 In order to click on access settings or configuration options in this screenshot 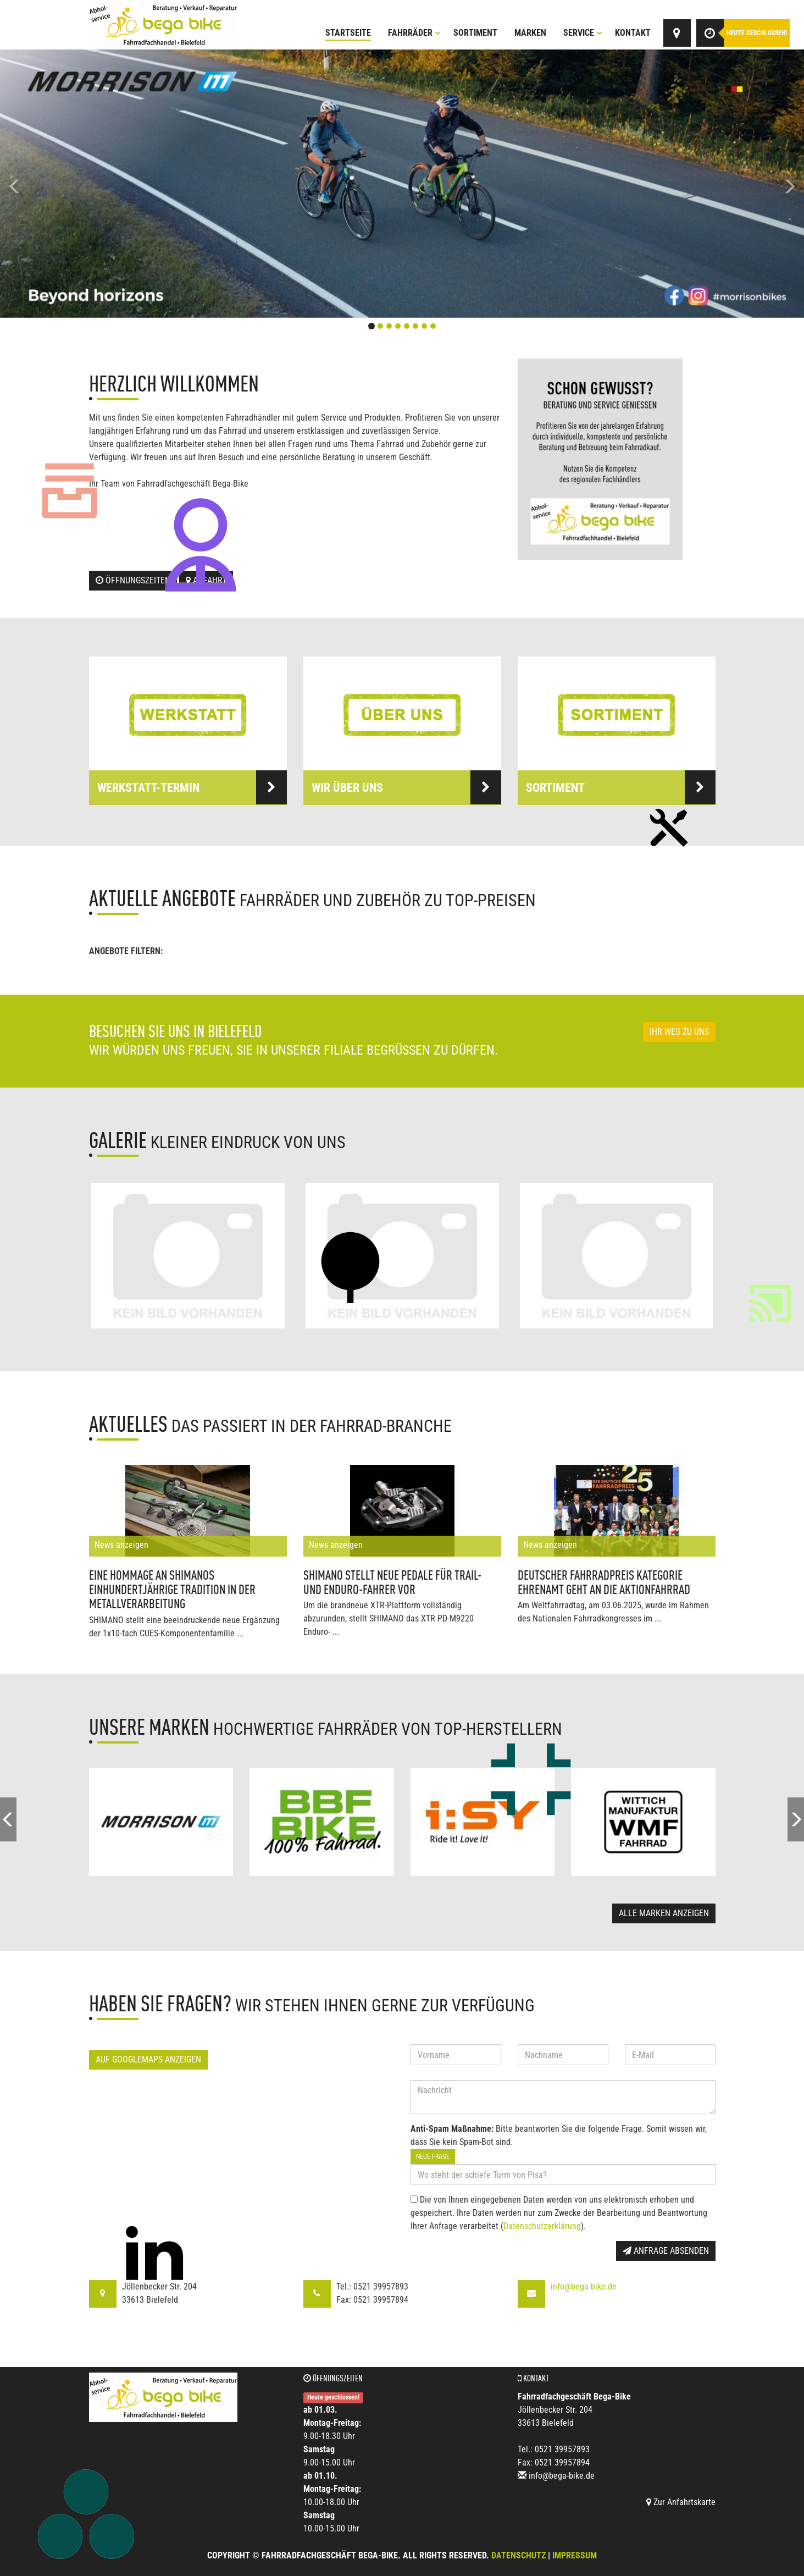, I will do `click(669, 828)`.